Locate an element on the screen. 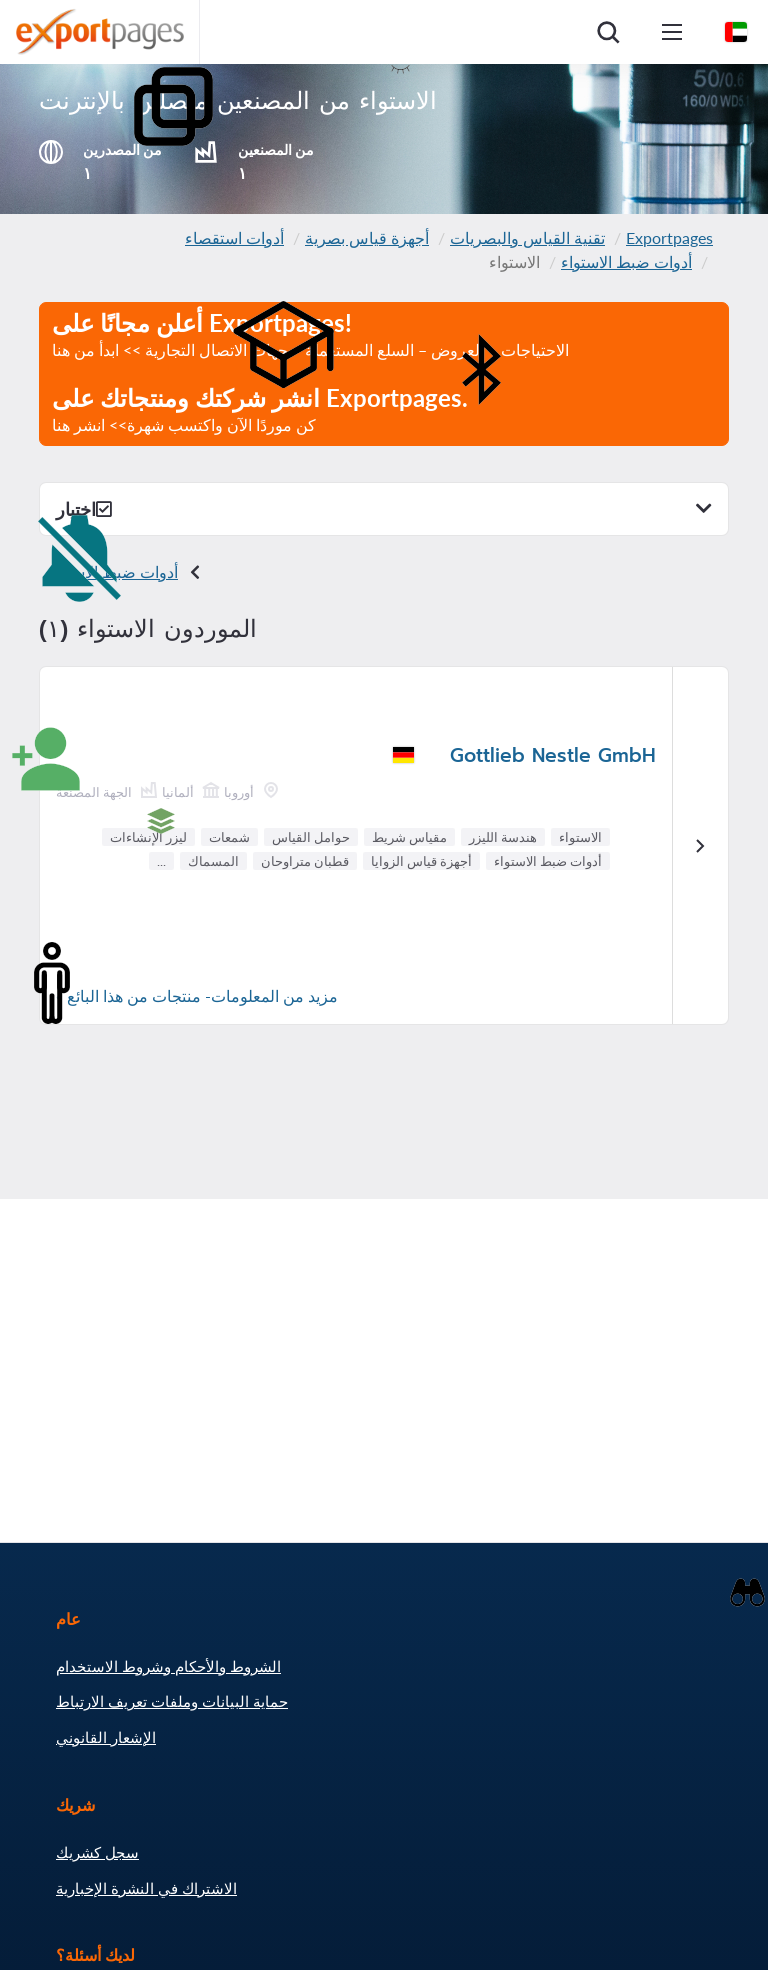 Image resolution: width=768 pixels, height=1970 pixels. access education or learning content is located at coordinates (283, 344).